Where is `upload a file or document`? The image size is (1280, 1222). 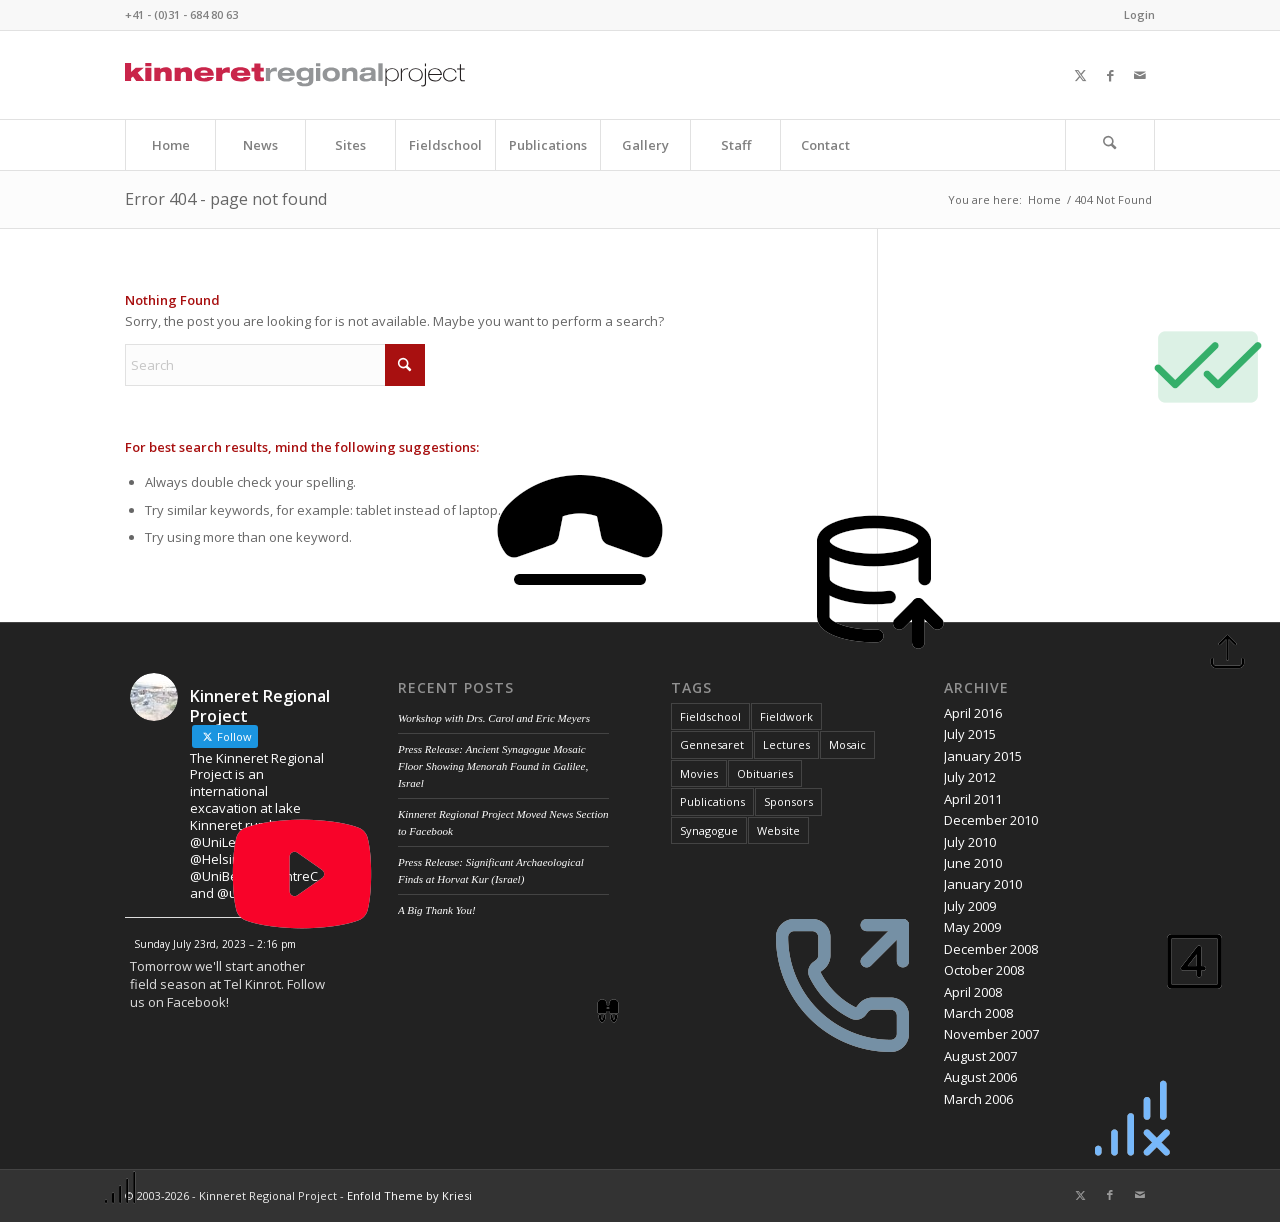 upload a file or document is located at coordinates (1227, 651).